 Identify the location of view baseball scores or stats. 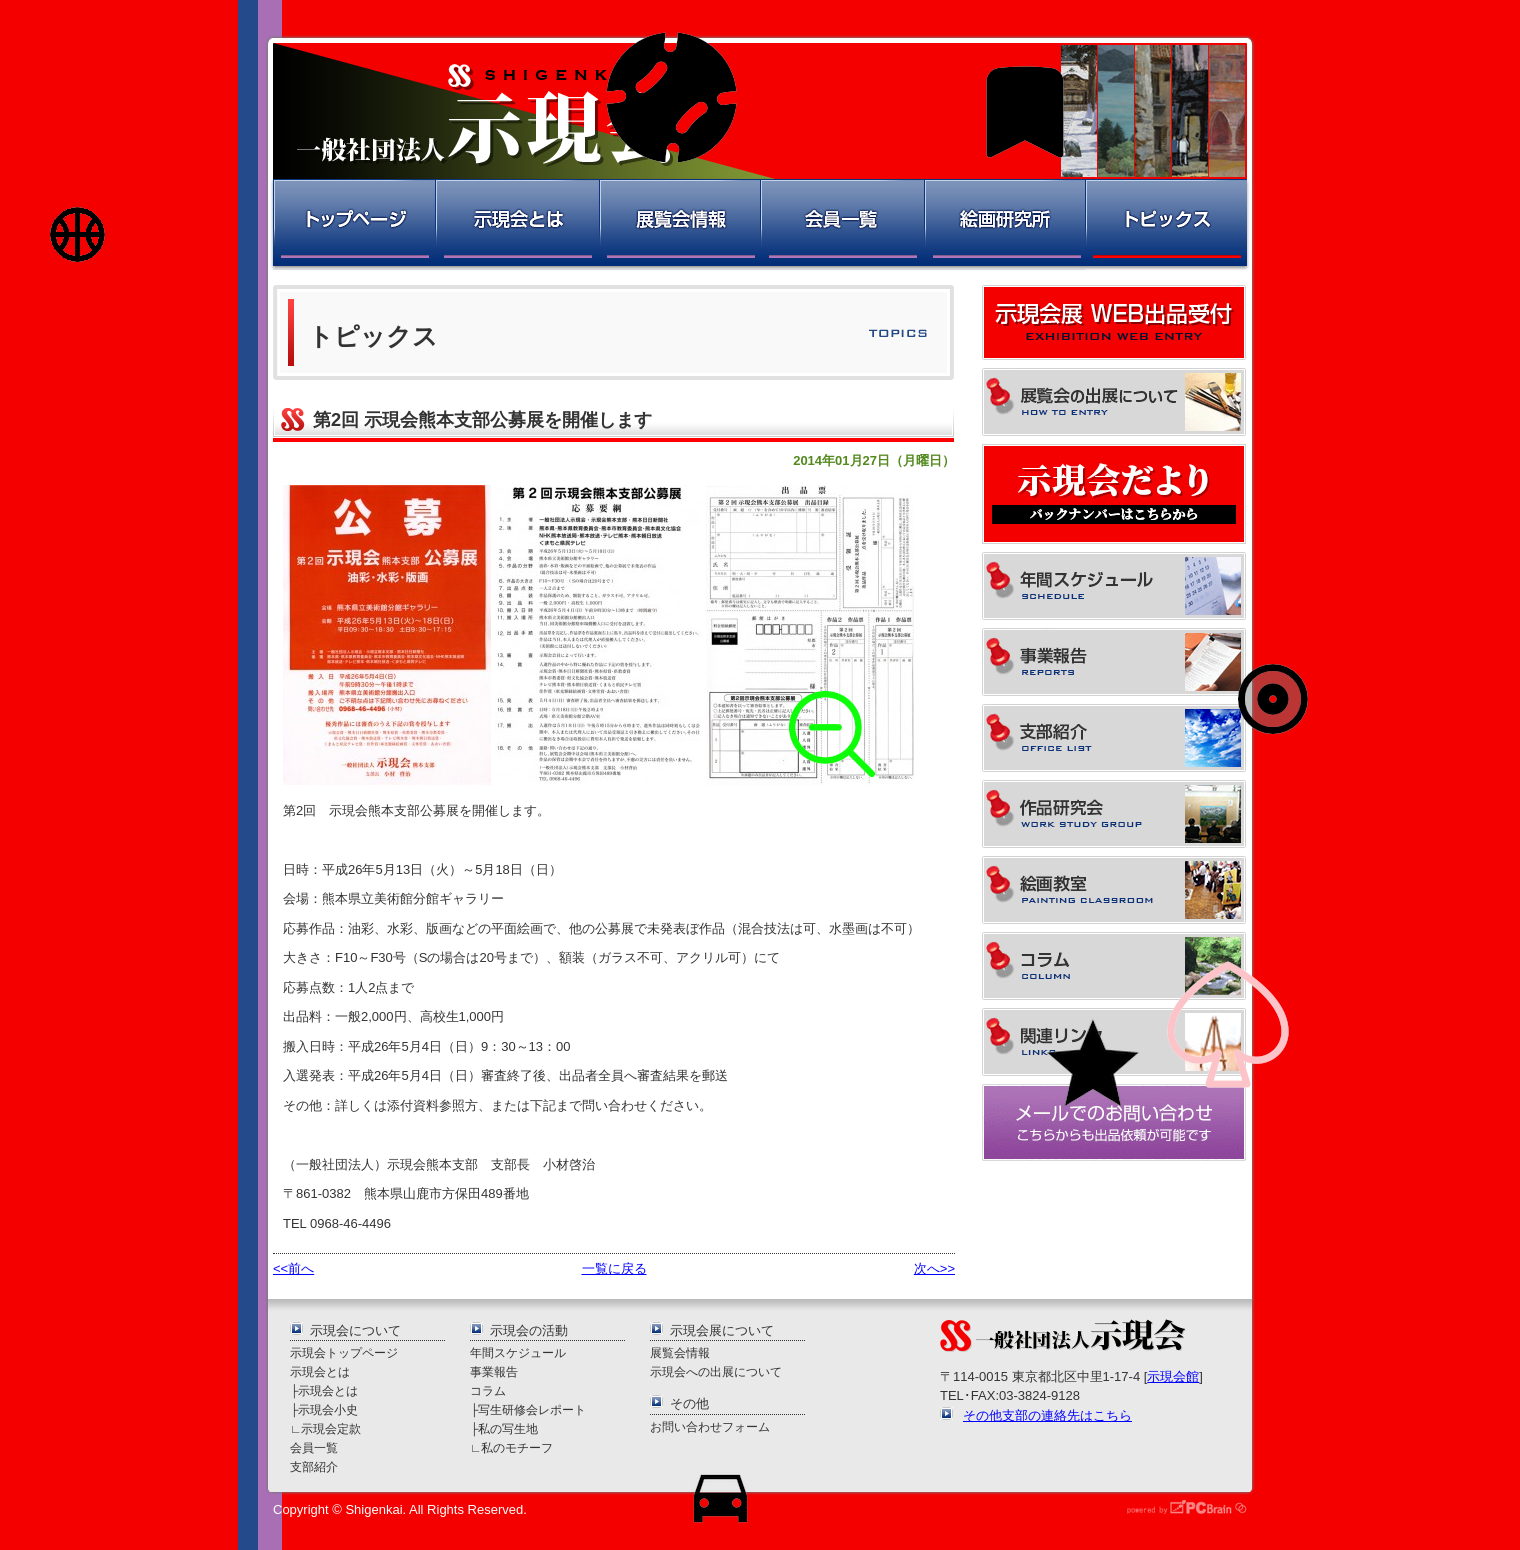
(671, 97).